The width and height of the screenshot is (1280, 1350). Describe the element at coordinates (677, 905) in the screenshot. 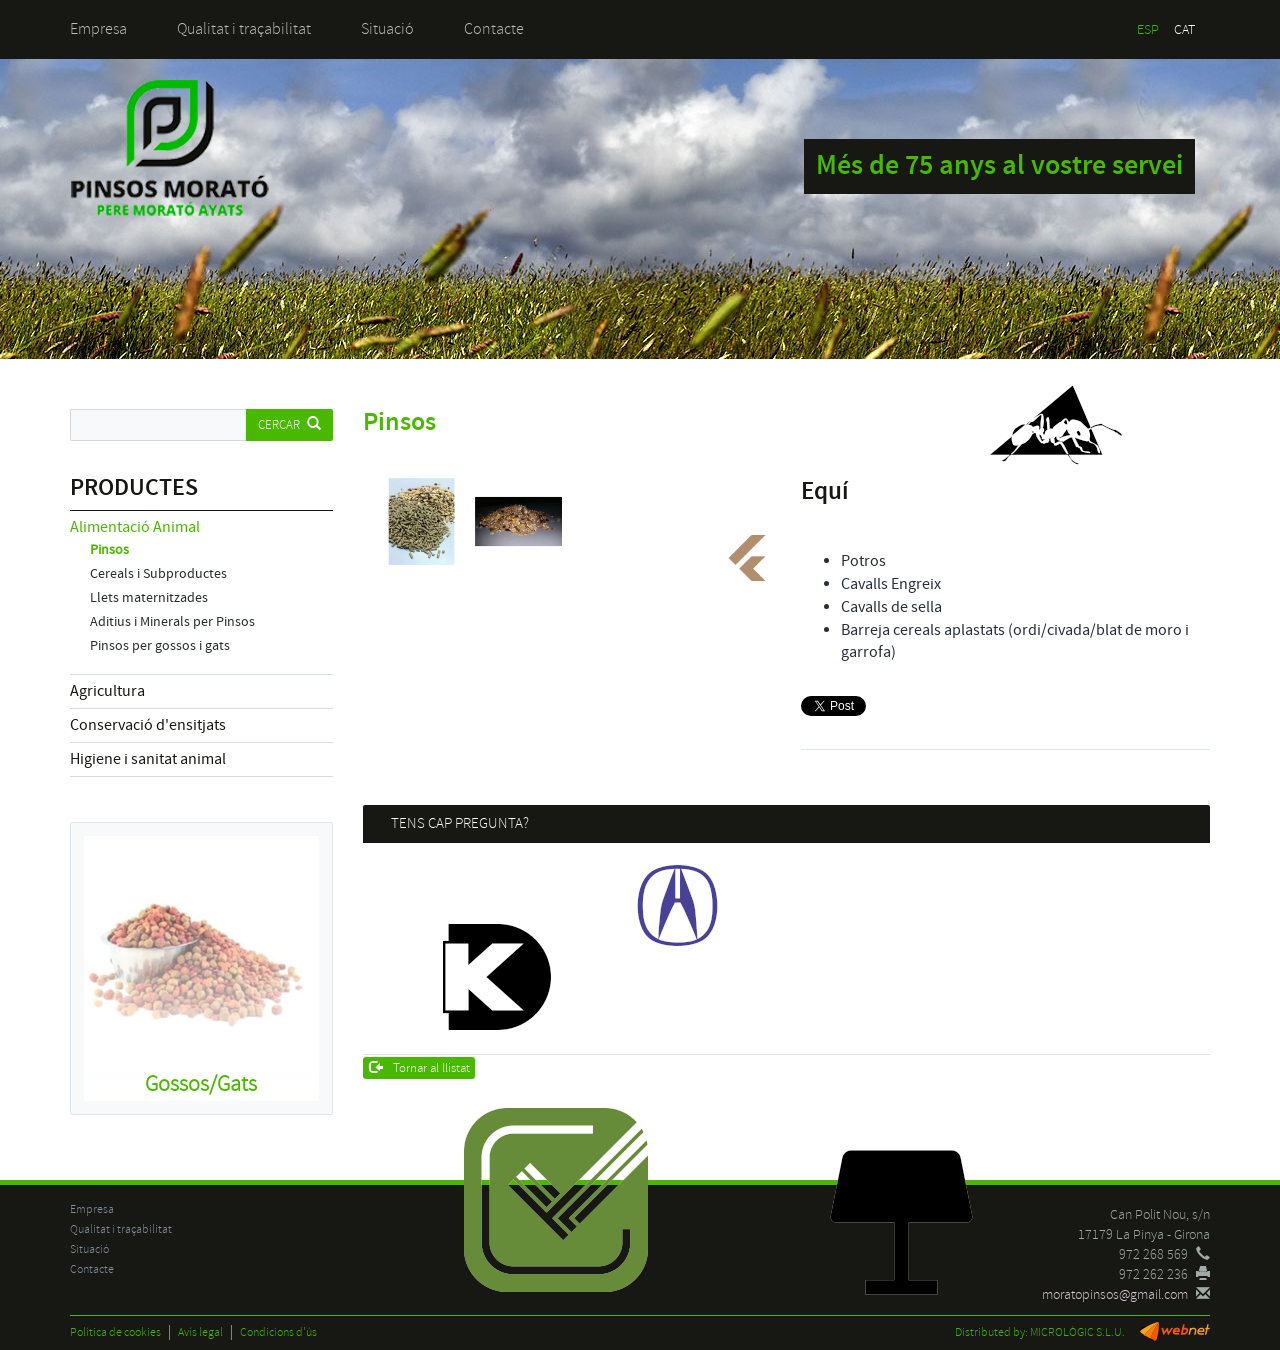

I see `Acura brand logo` at that location.